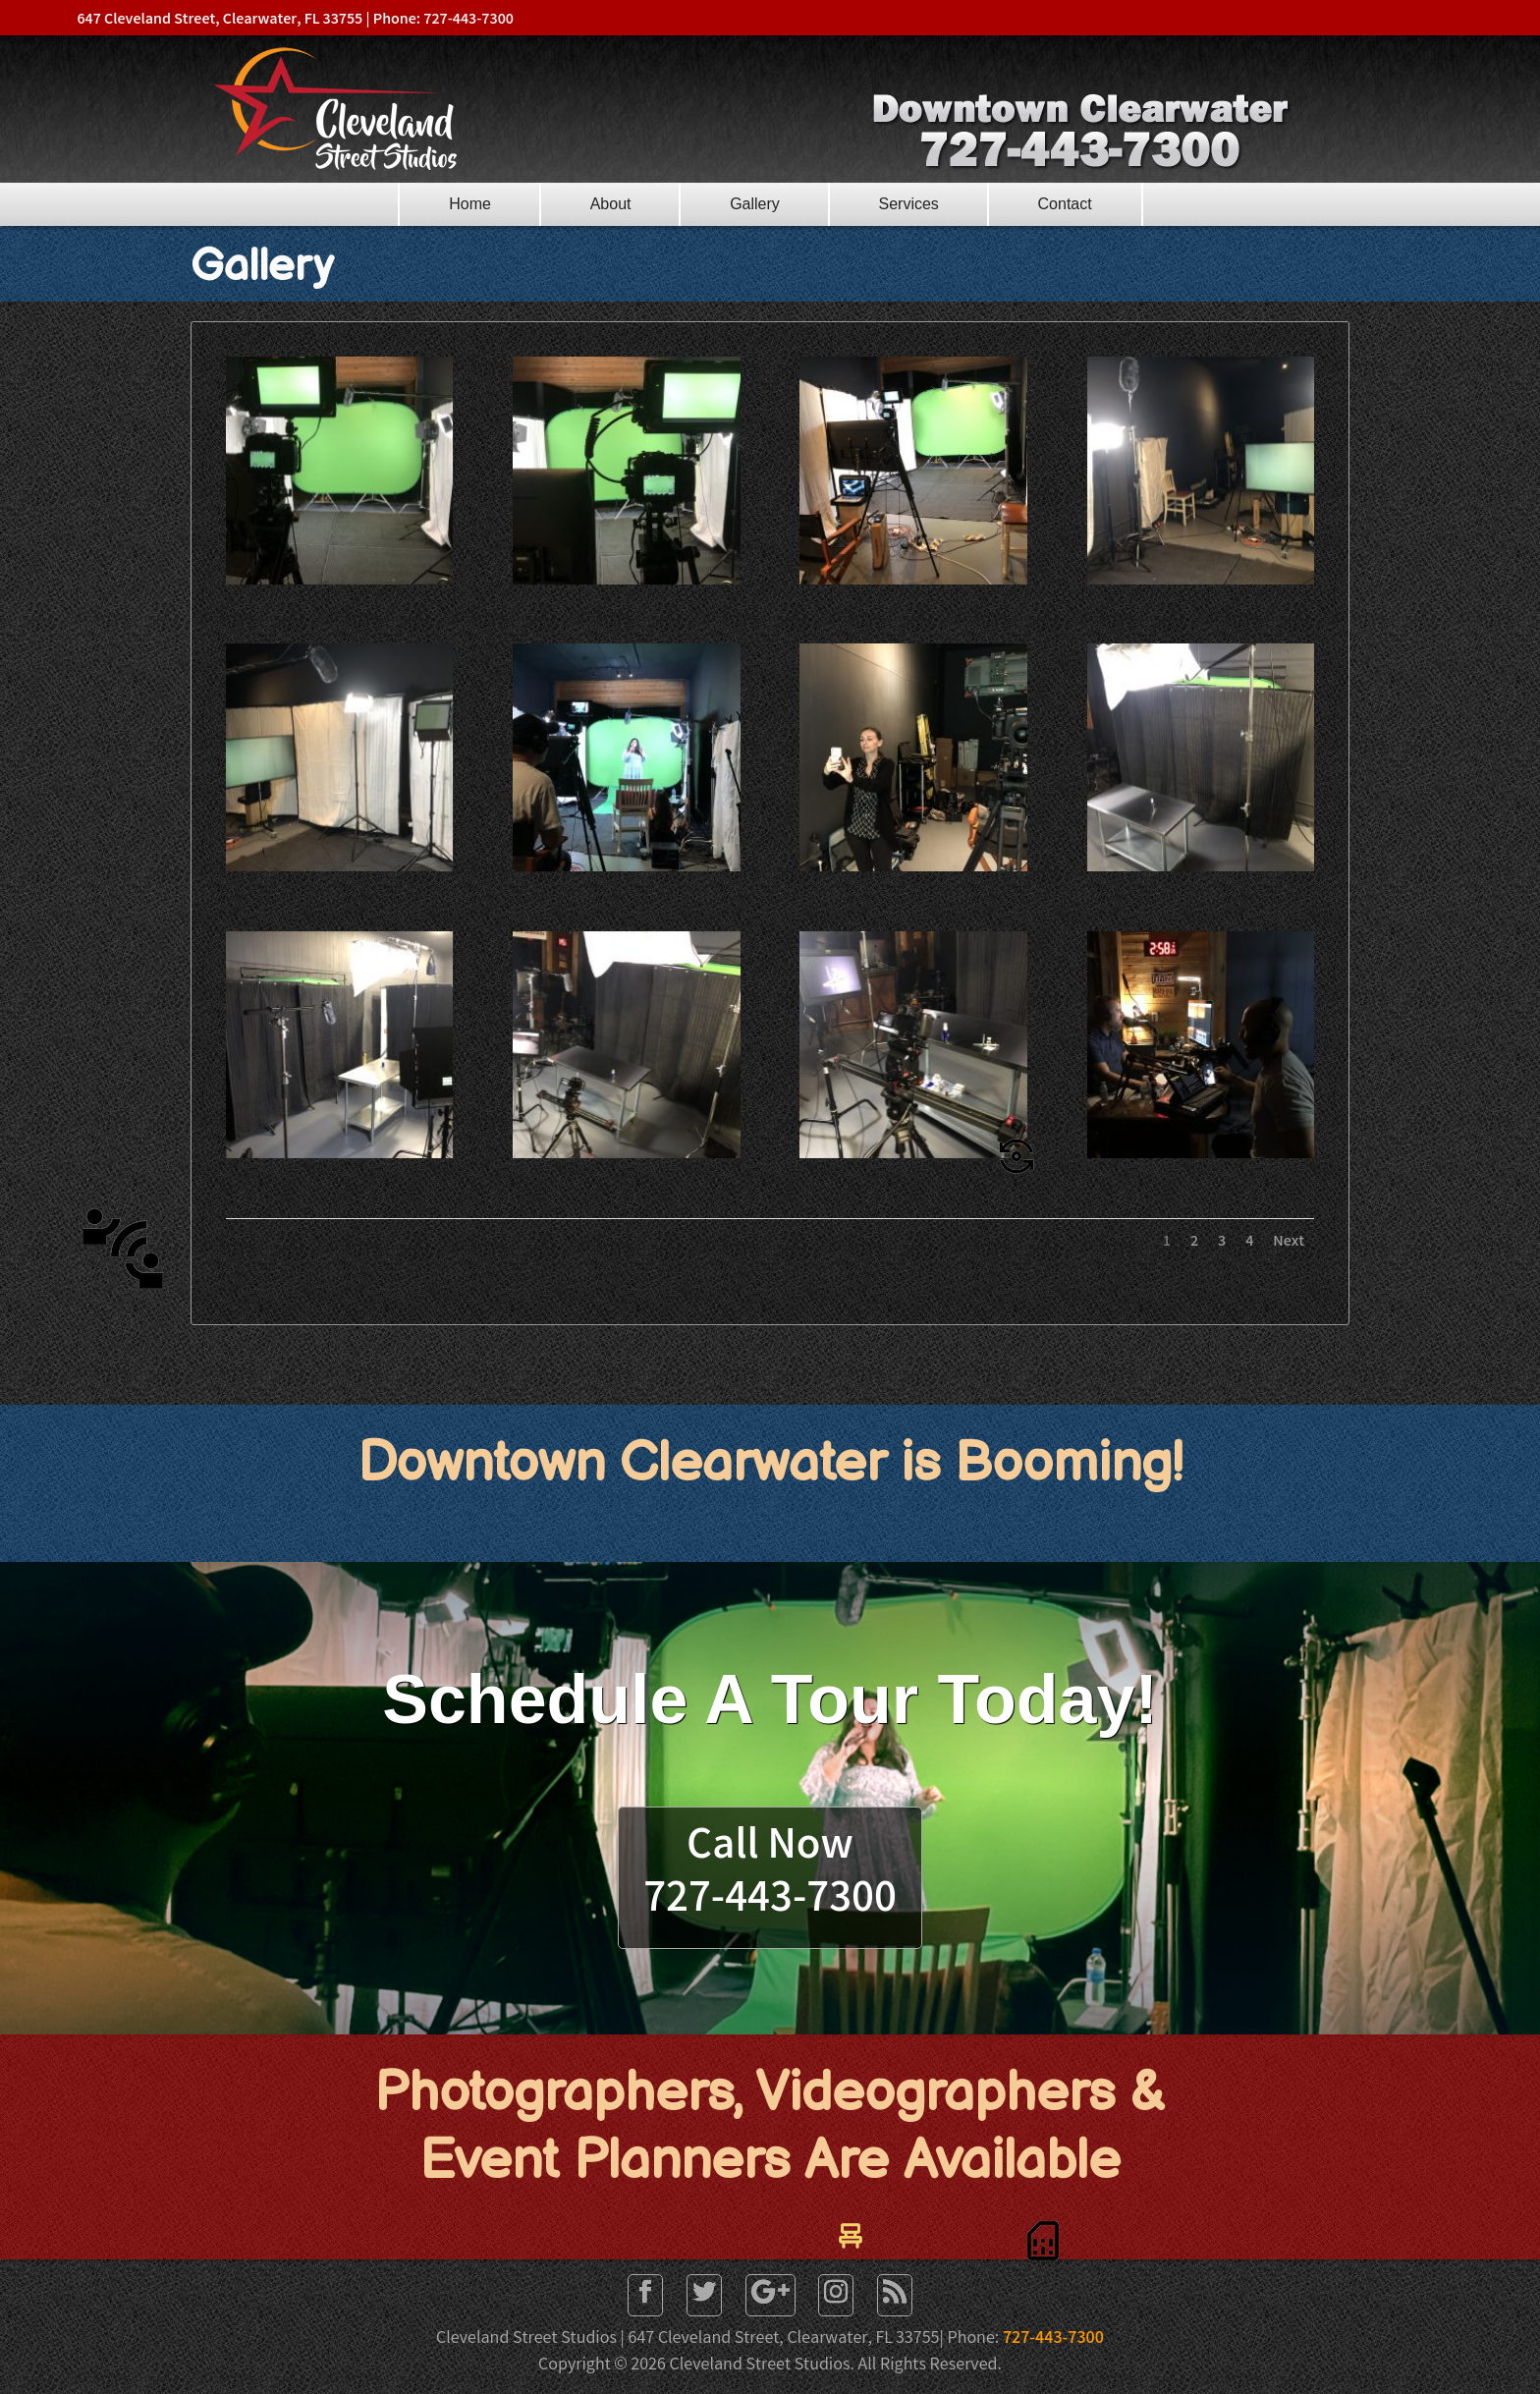 Image resolution: width=1540 pixels, height=2394 pixels. What do you see at coordinates (123, 1249) in the screenshot?
I see `connect with others remotely or wirelessly` at bounding box center [123, 1249].